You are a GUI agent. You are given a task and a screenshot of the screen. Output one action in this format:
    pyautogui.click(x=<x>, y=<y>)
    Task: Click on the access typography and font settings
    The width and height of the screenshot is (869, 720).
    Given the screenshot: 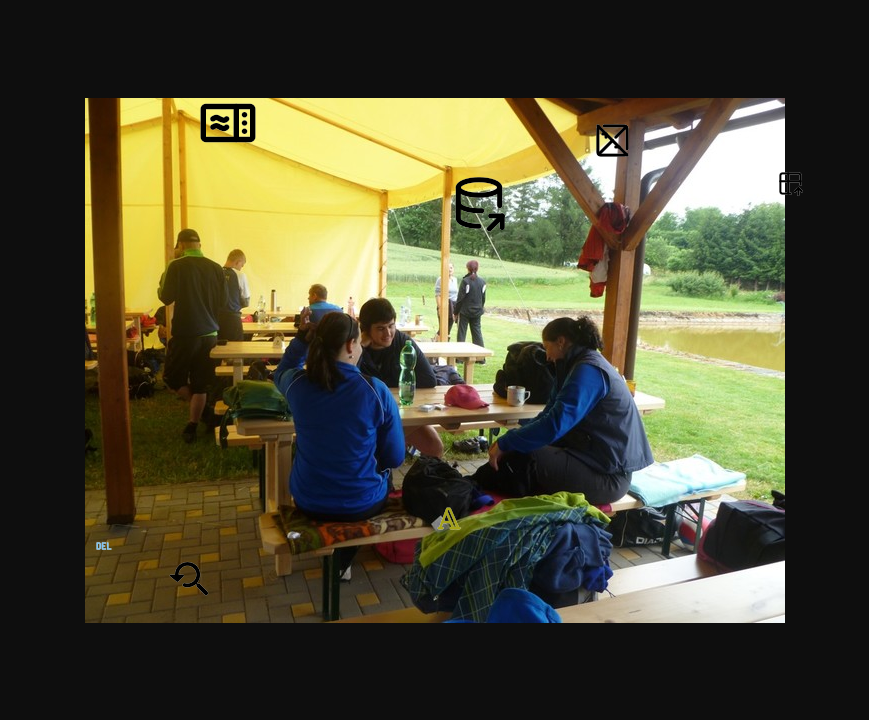 What is the action you would take?
    pyautogui.click(x=448, y=518)
    